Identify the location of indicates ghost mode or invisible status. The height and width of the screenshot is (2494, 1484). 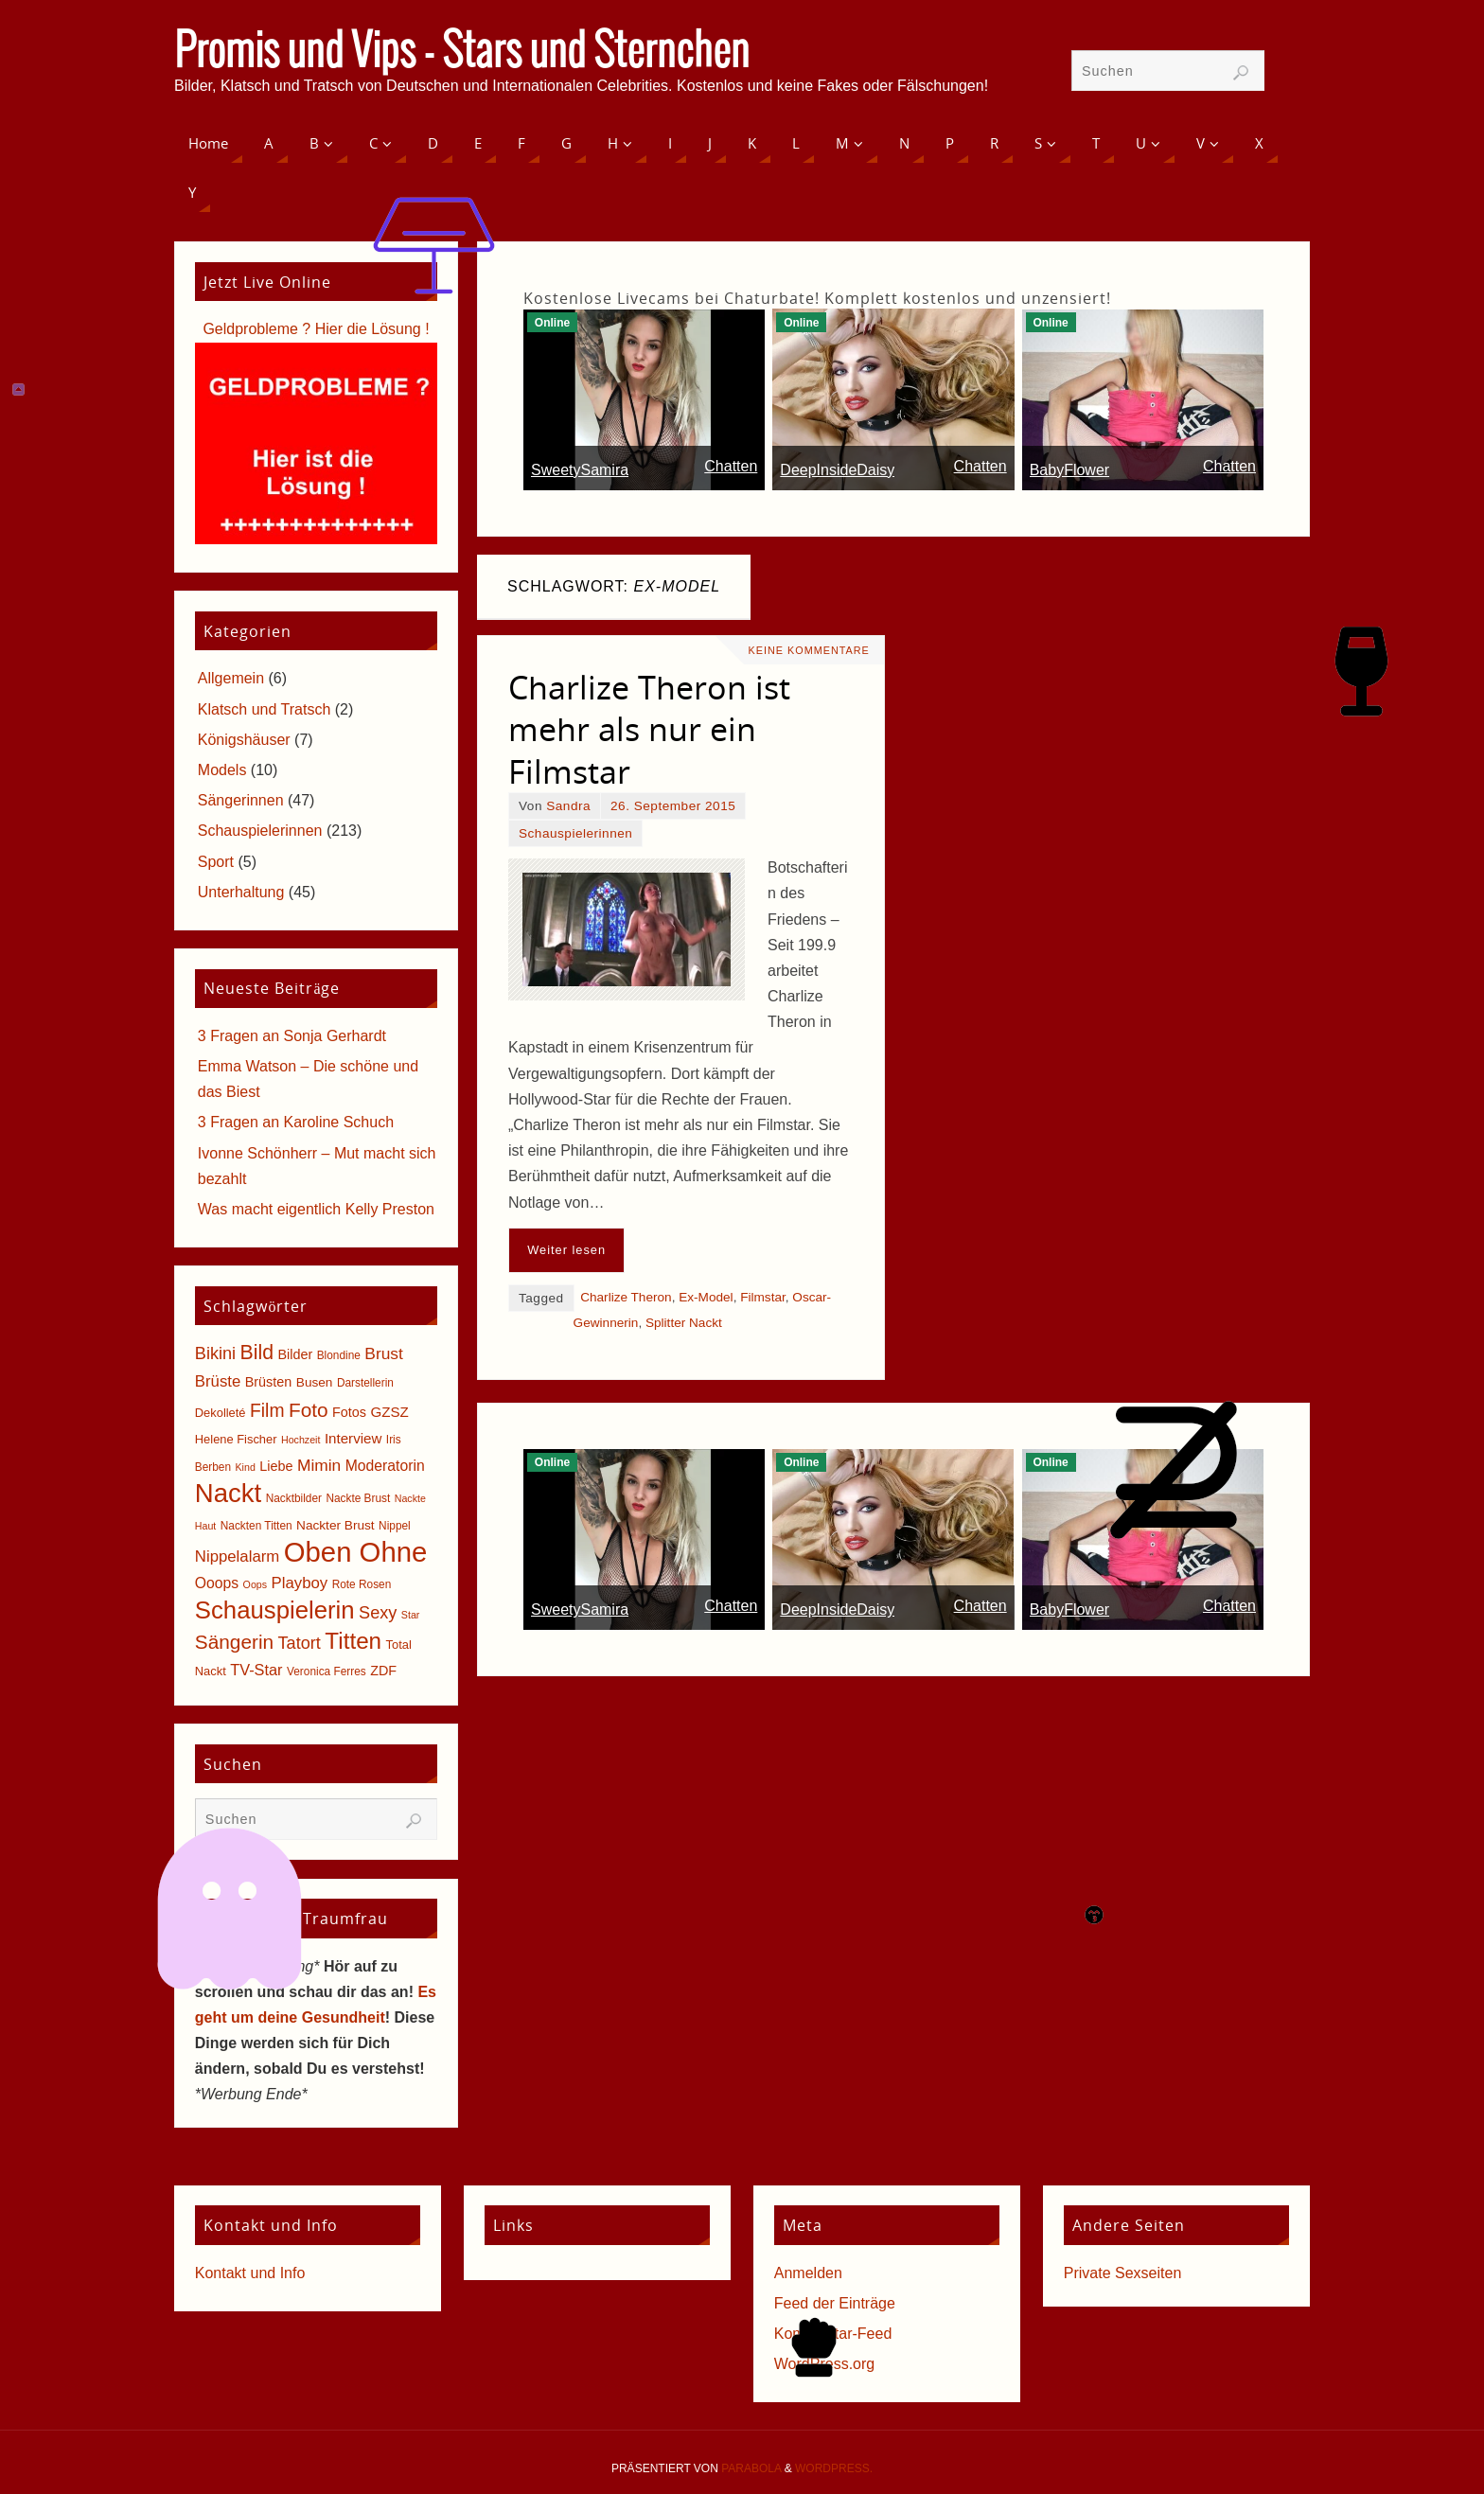
(229, 1908).